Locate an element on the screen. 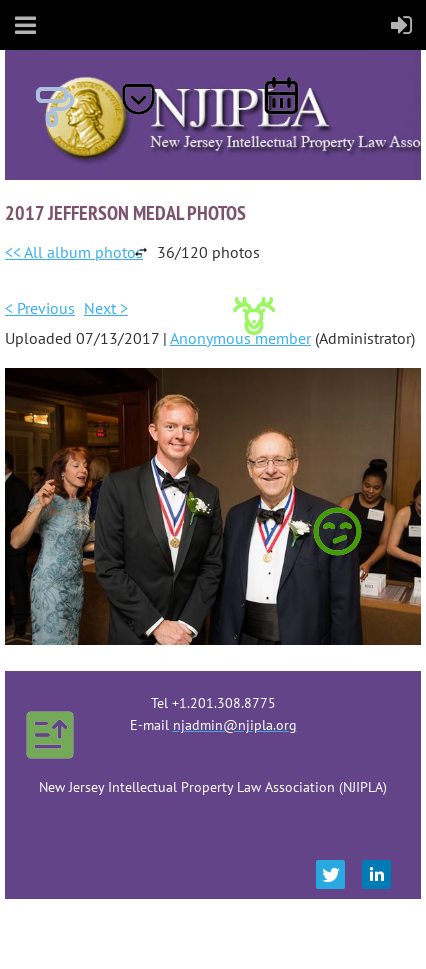 The width and height of the screenshot is (426, 969). access painting or drawing tools is located at coordinates (52, 107).